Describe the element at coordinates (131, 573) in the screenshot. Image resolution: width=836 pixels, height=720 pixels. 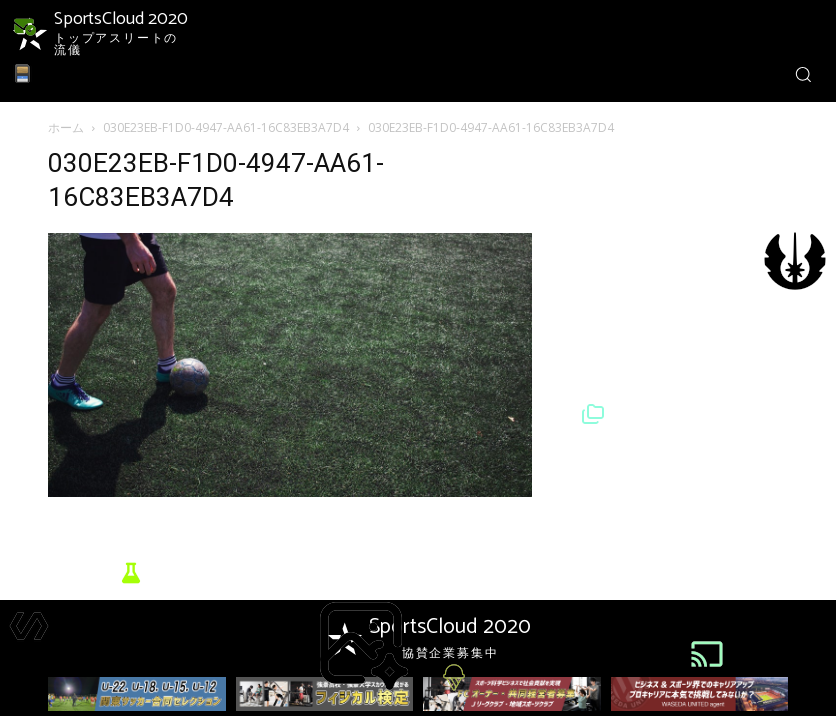
I see `access science or laboratory features` at that location.